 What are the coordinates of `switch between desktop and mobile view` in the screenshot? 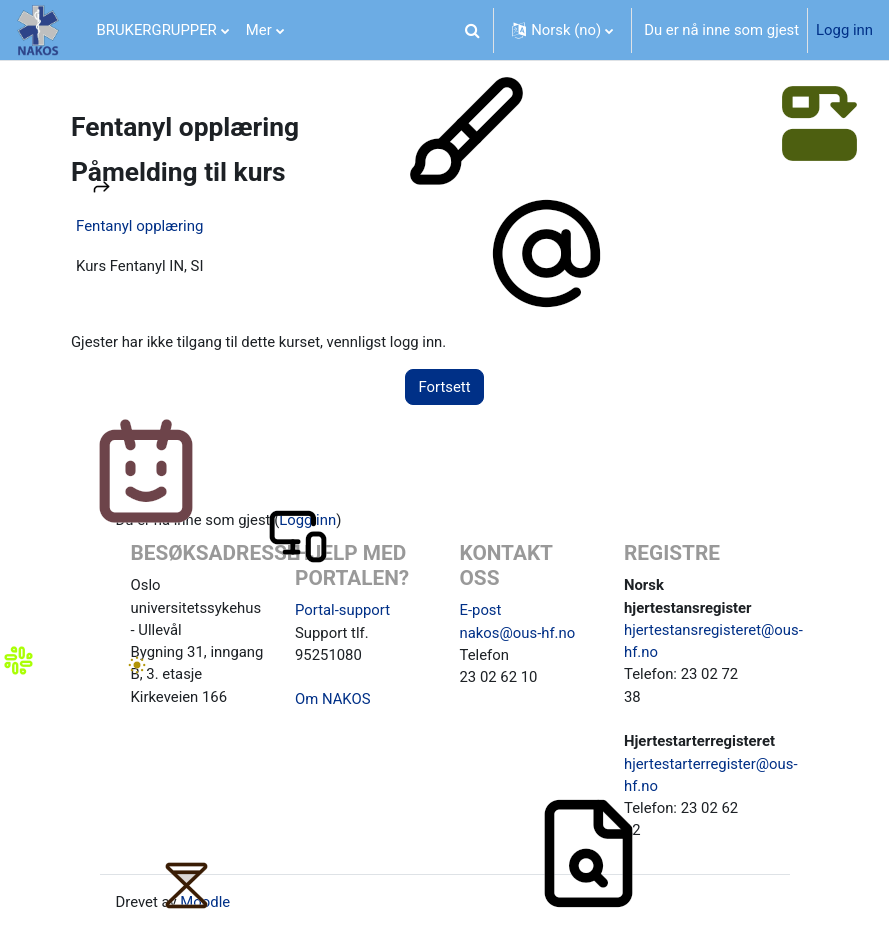 It's located at (298, 534).